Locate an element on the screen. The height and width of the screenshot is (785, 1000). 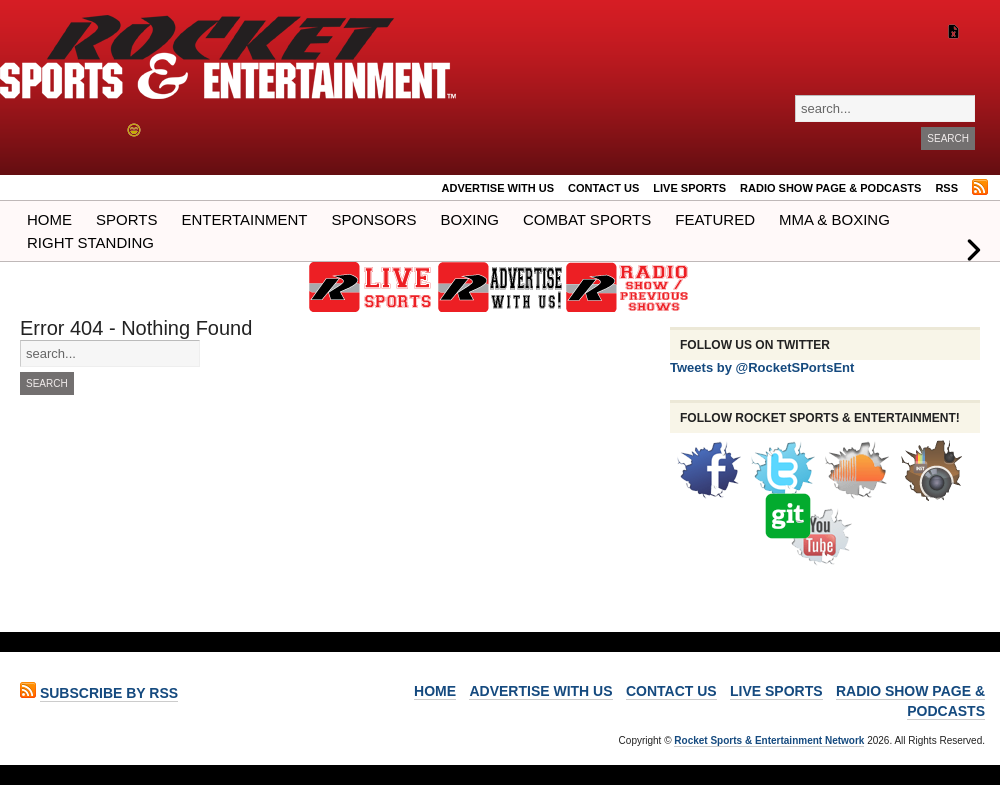
navigate to the next item or screen is located at coordinates (973, 250).